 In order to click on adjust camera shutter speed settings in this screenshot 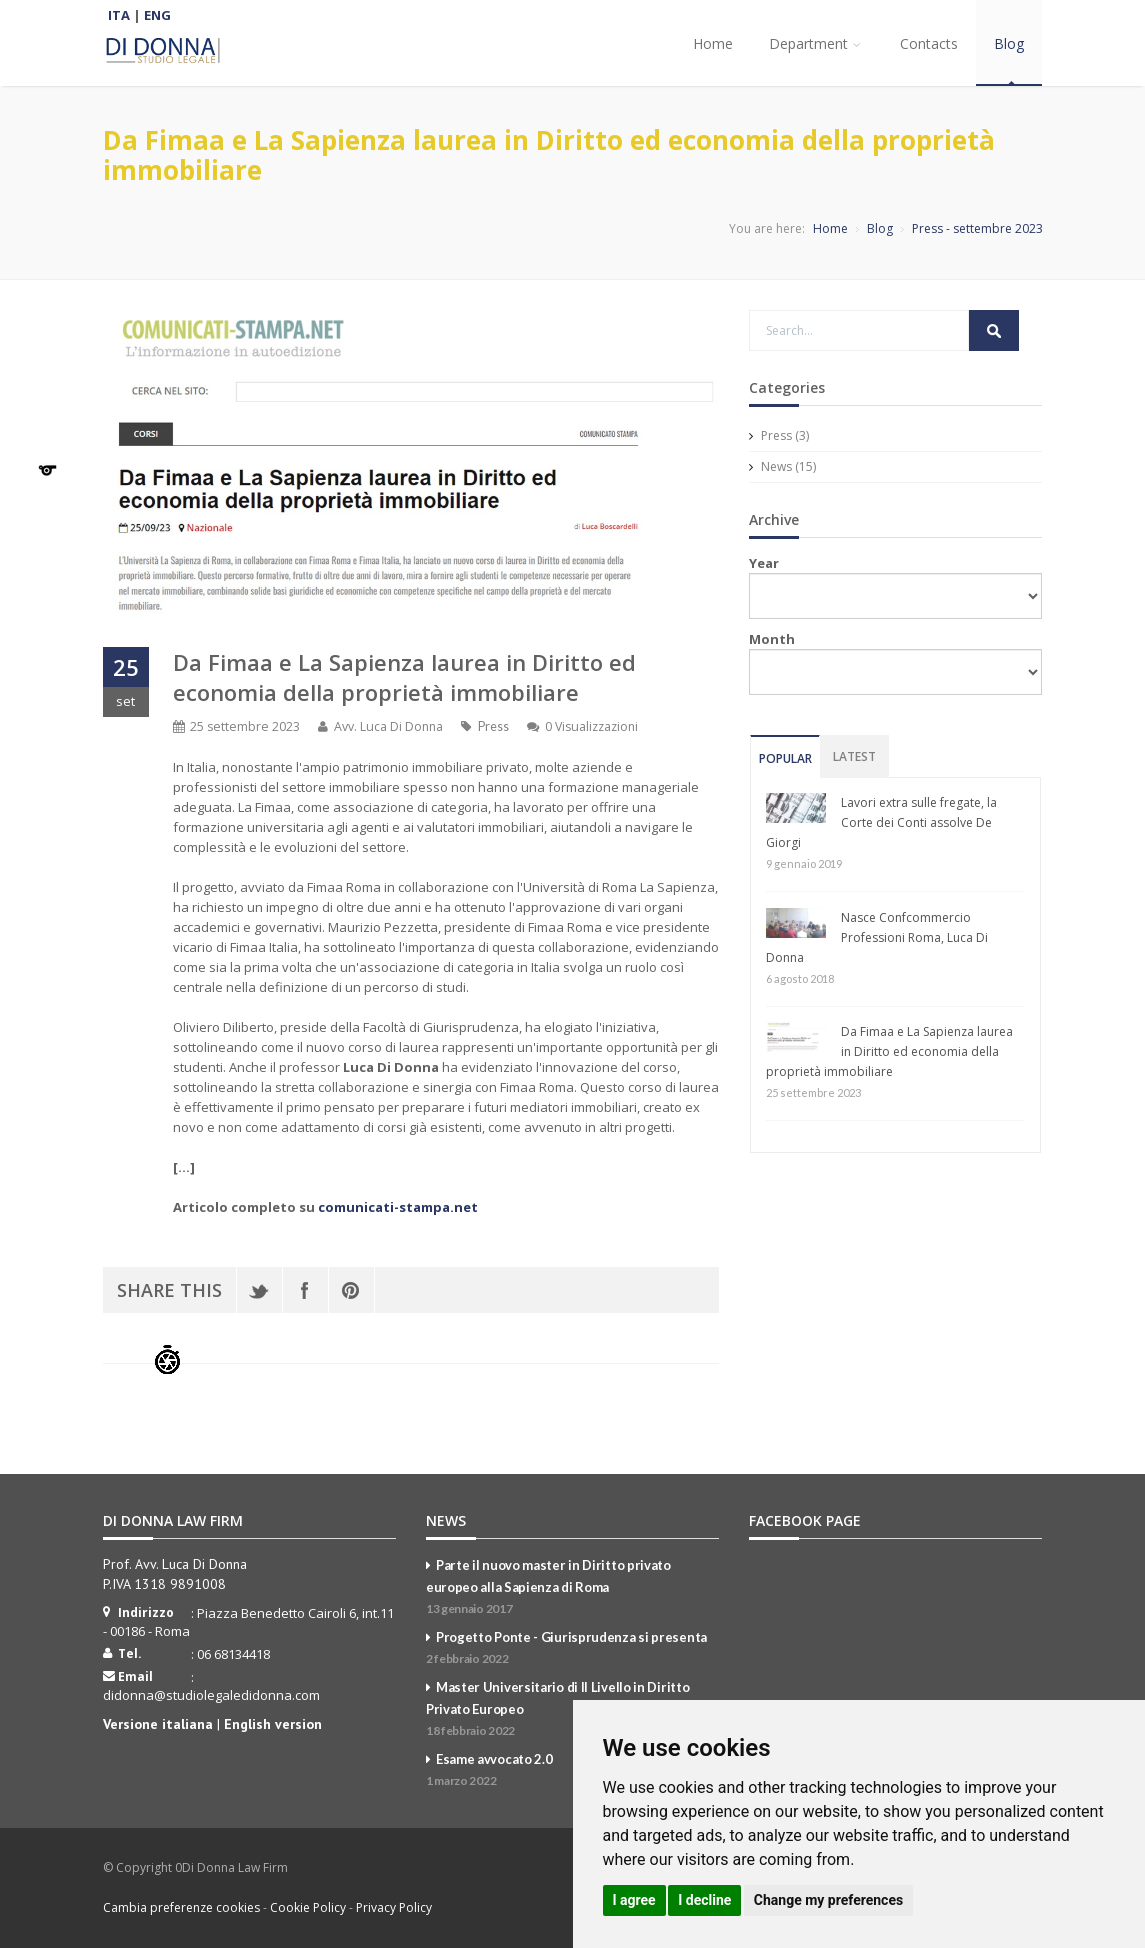, I will do `click(167, 1360)`.